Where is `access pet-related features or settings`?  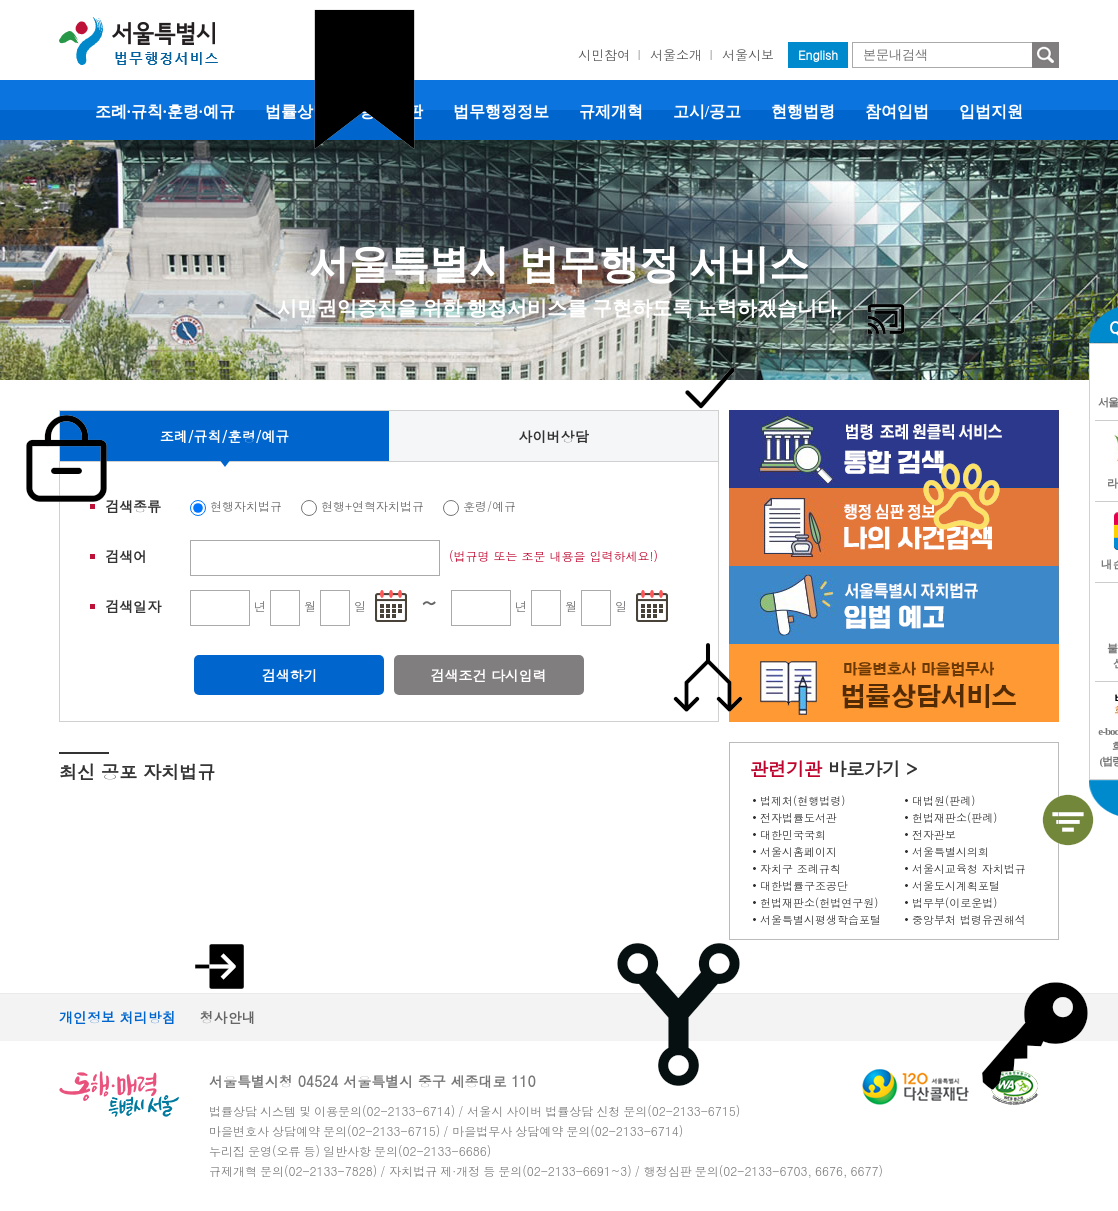
access pet-related features or settings is located at coordinates (961, 496).